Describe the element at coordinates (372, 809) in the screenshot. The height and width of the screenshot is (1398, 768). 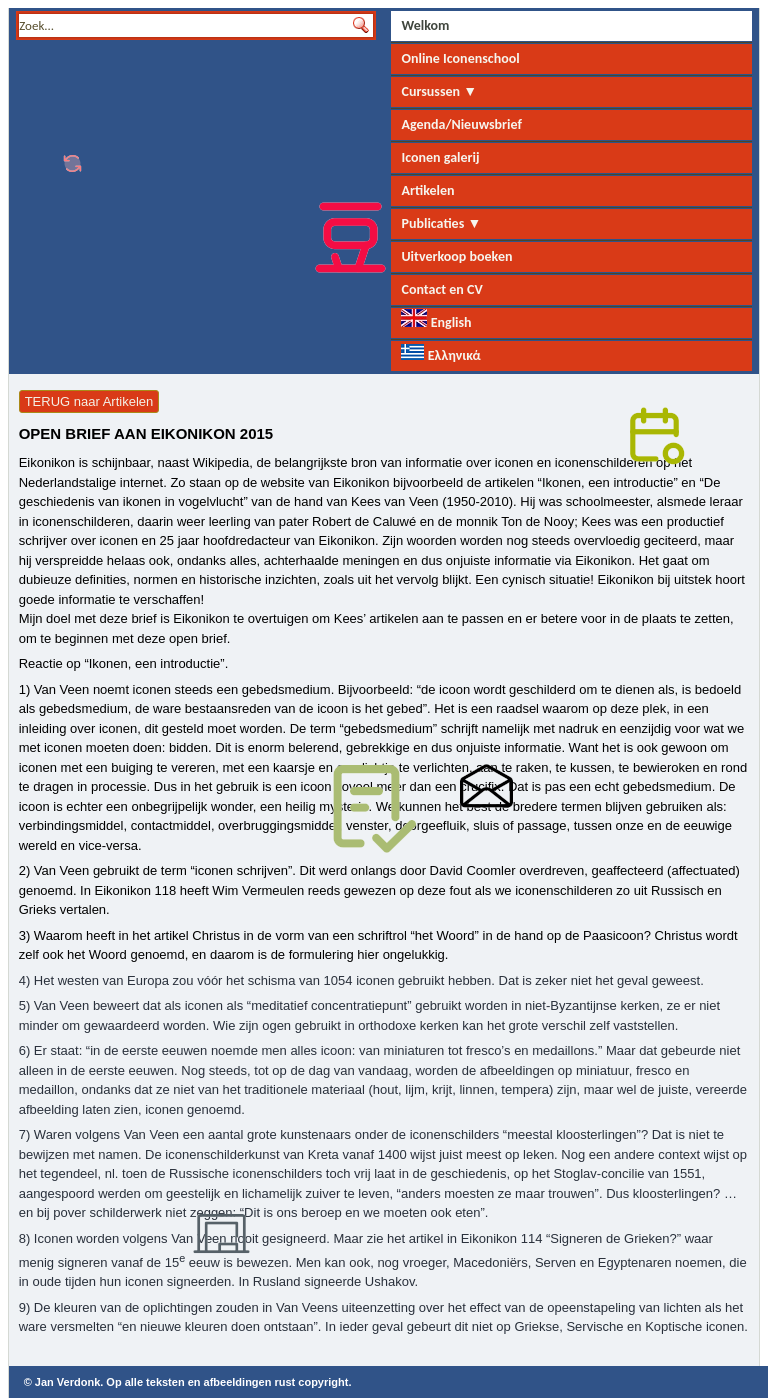
I see `view or manage a task checklist` at that location.